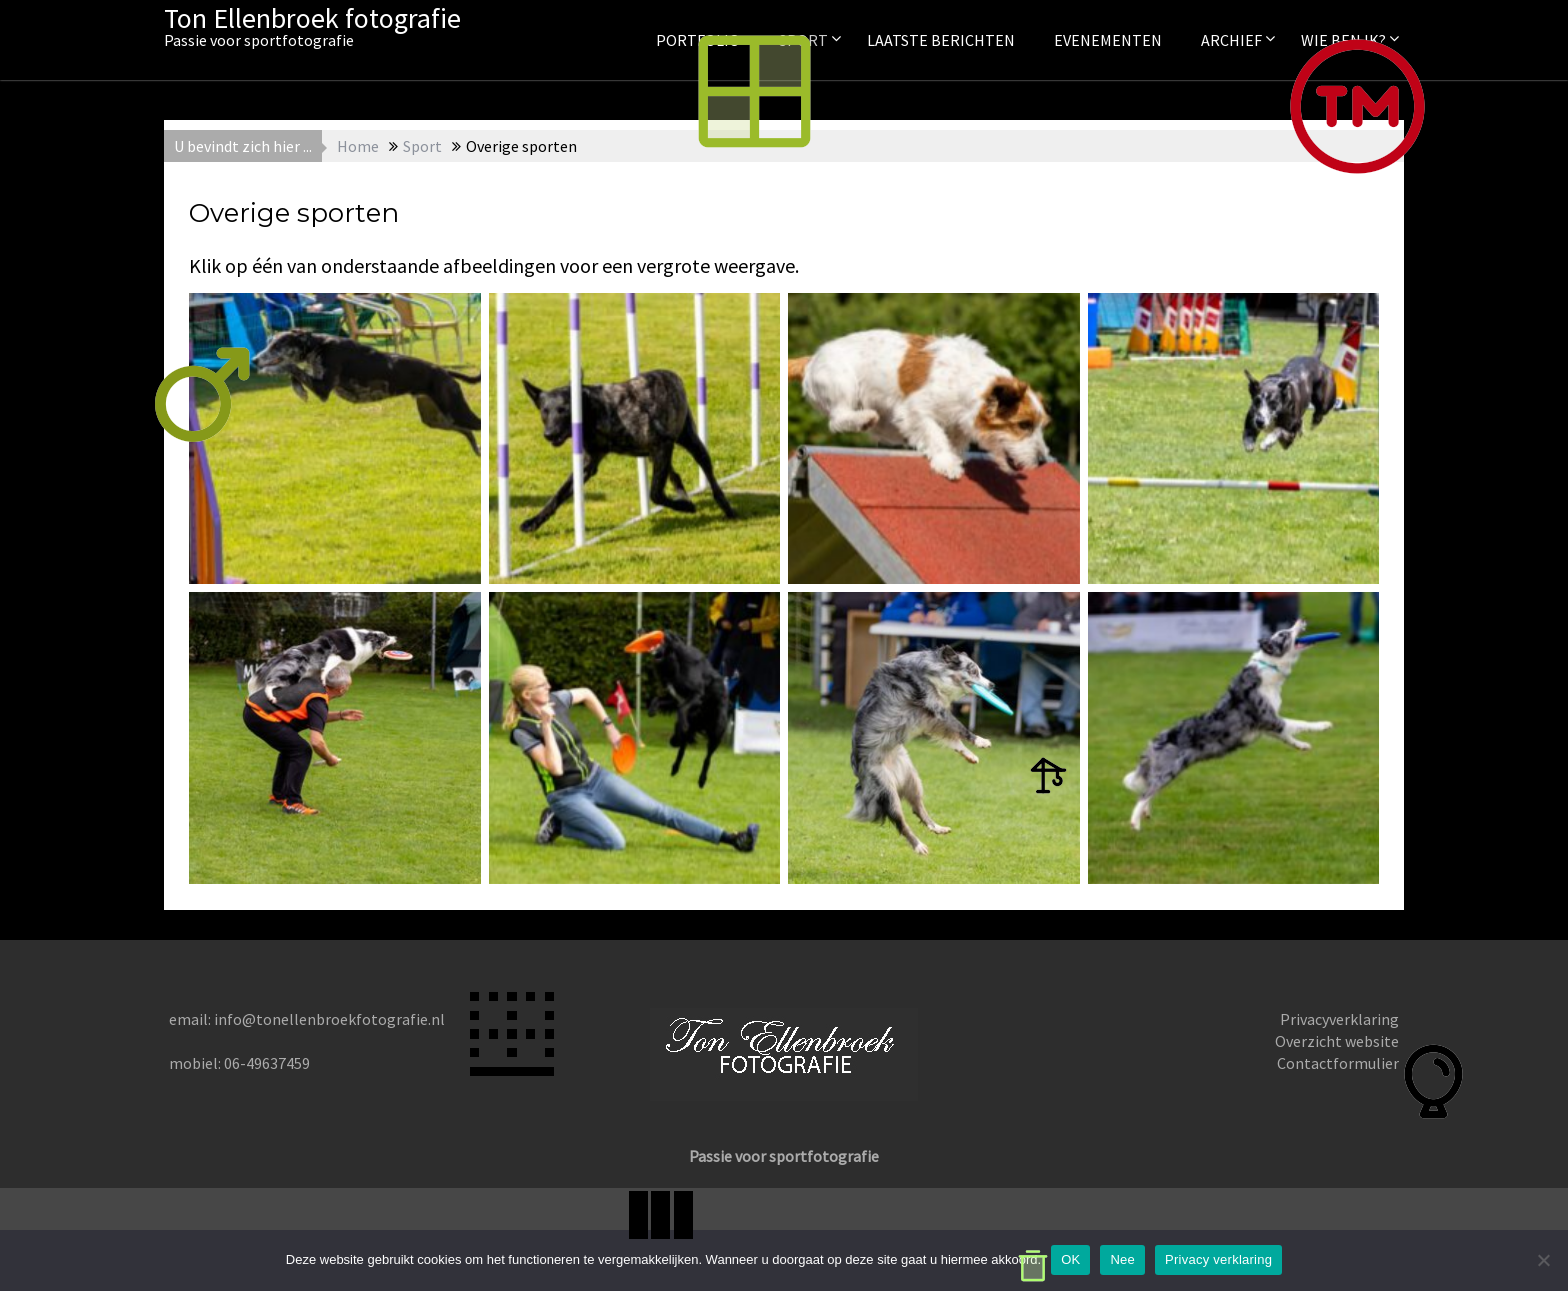 The width and height of the screenshot is (1568, 1291). What do you see at coordinates (754, 91) in the screenshot?
I see `indicates transparency in image editing` at bounding box center [754, 91].